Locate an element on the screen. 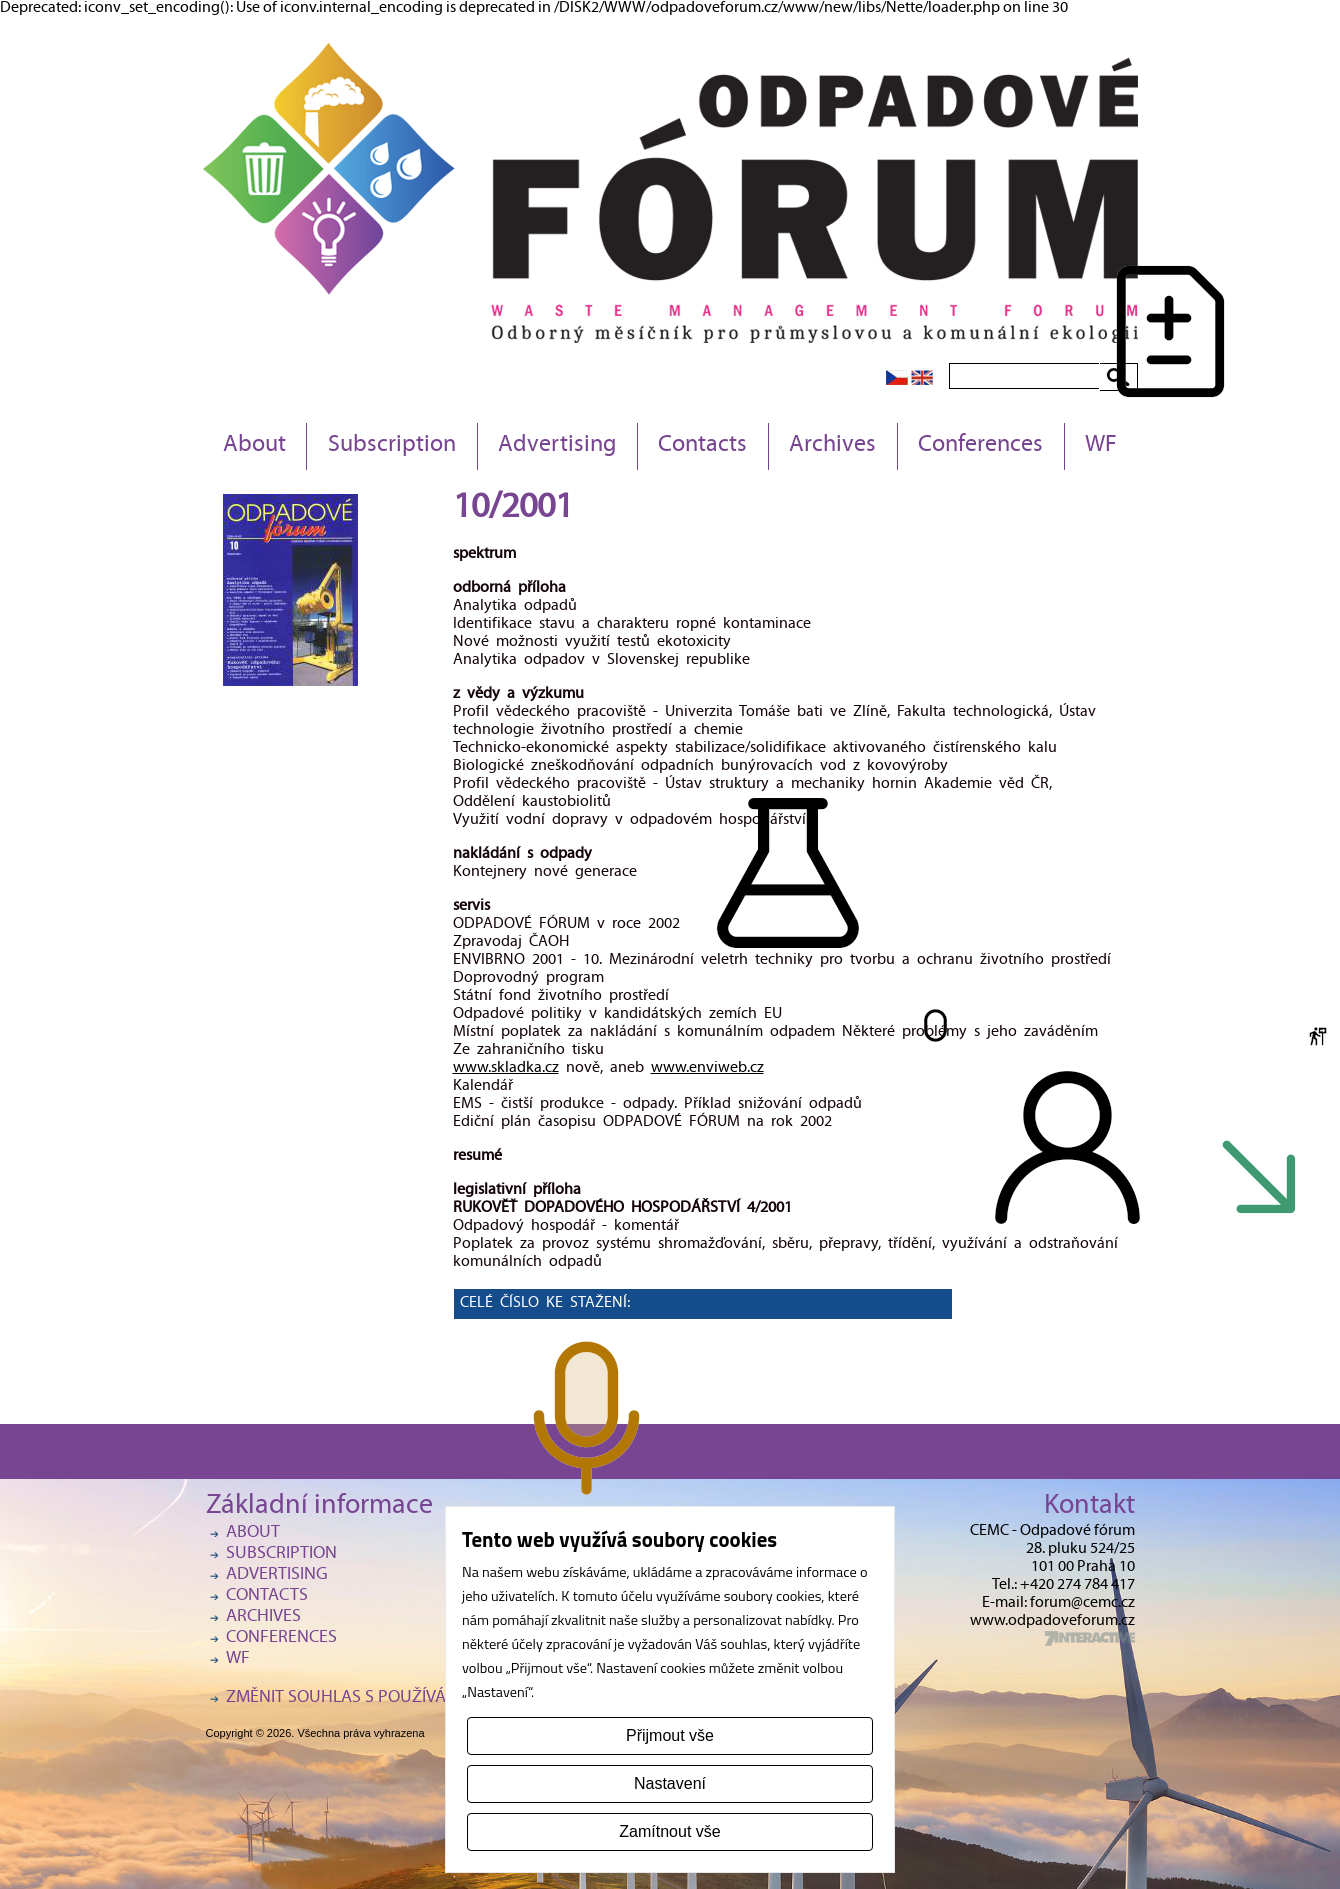  follow directional signs or navigation guidance is located at coordinates (1318, 1036).